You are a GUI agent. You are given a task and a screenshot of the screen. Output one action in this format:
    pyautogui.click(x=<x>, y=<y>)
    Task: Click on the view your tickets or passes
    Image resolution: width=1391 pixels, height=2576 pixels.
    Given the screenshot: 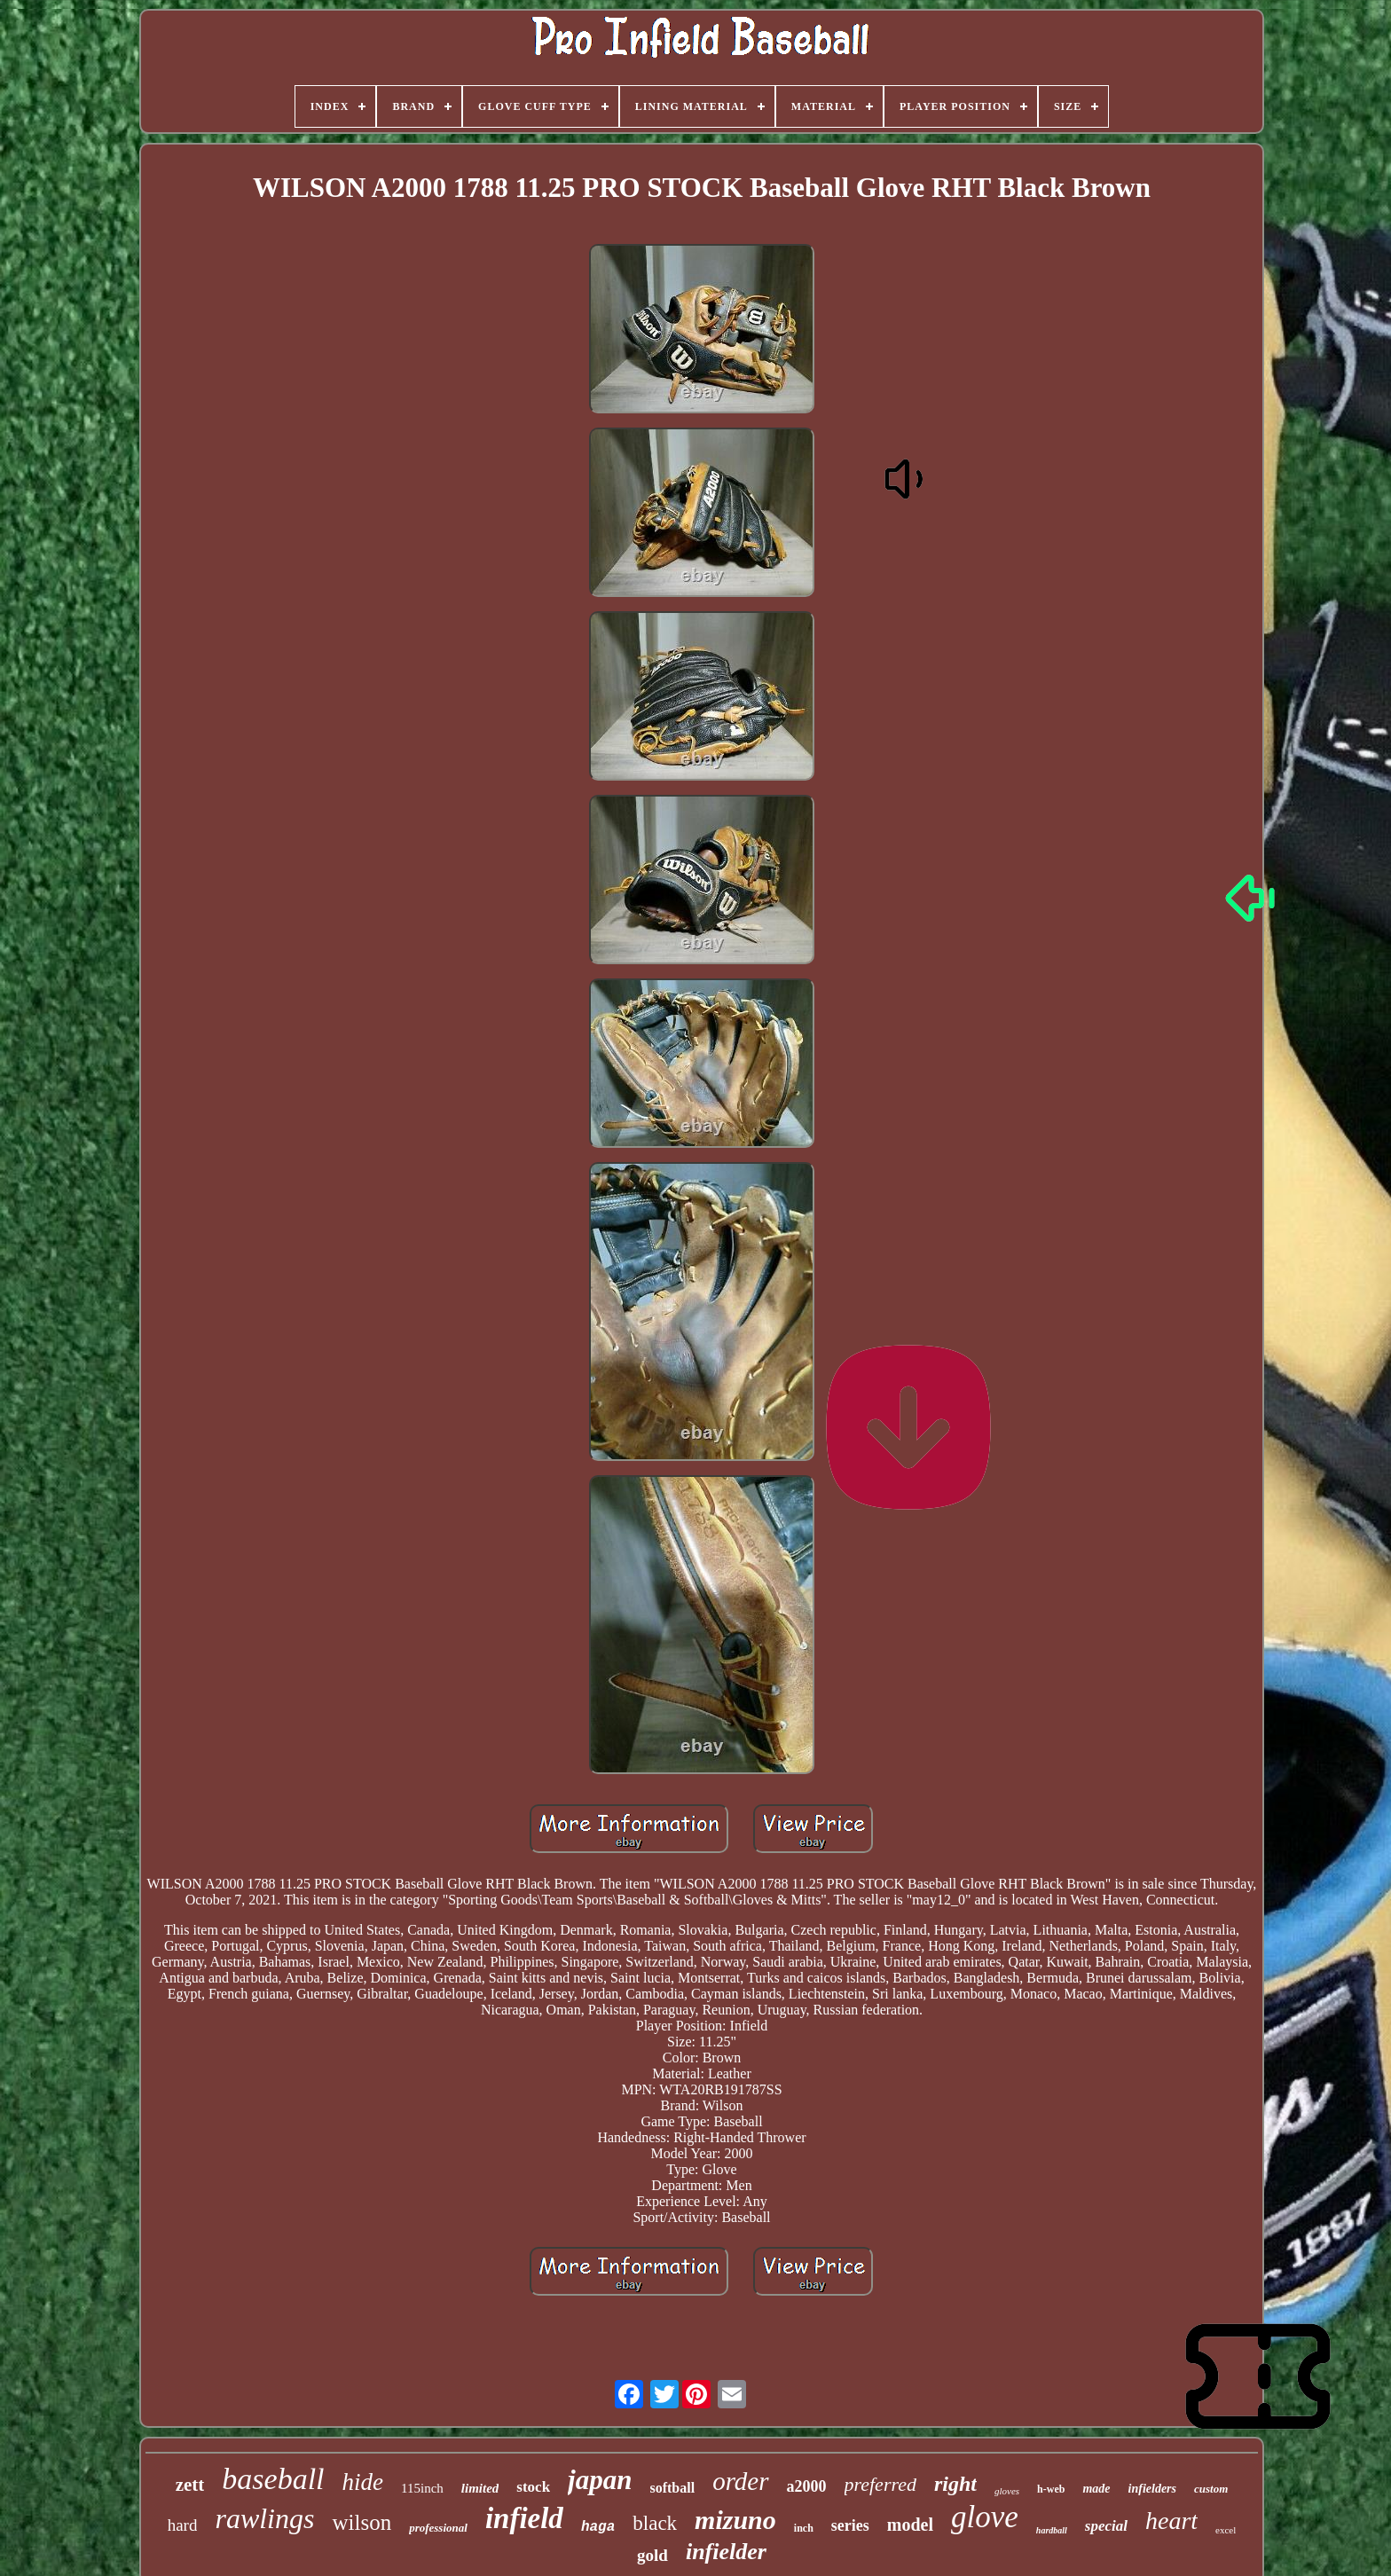 What is the action you would take?
    pyautogui.click(x=1258, y=2376)
    